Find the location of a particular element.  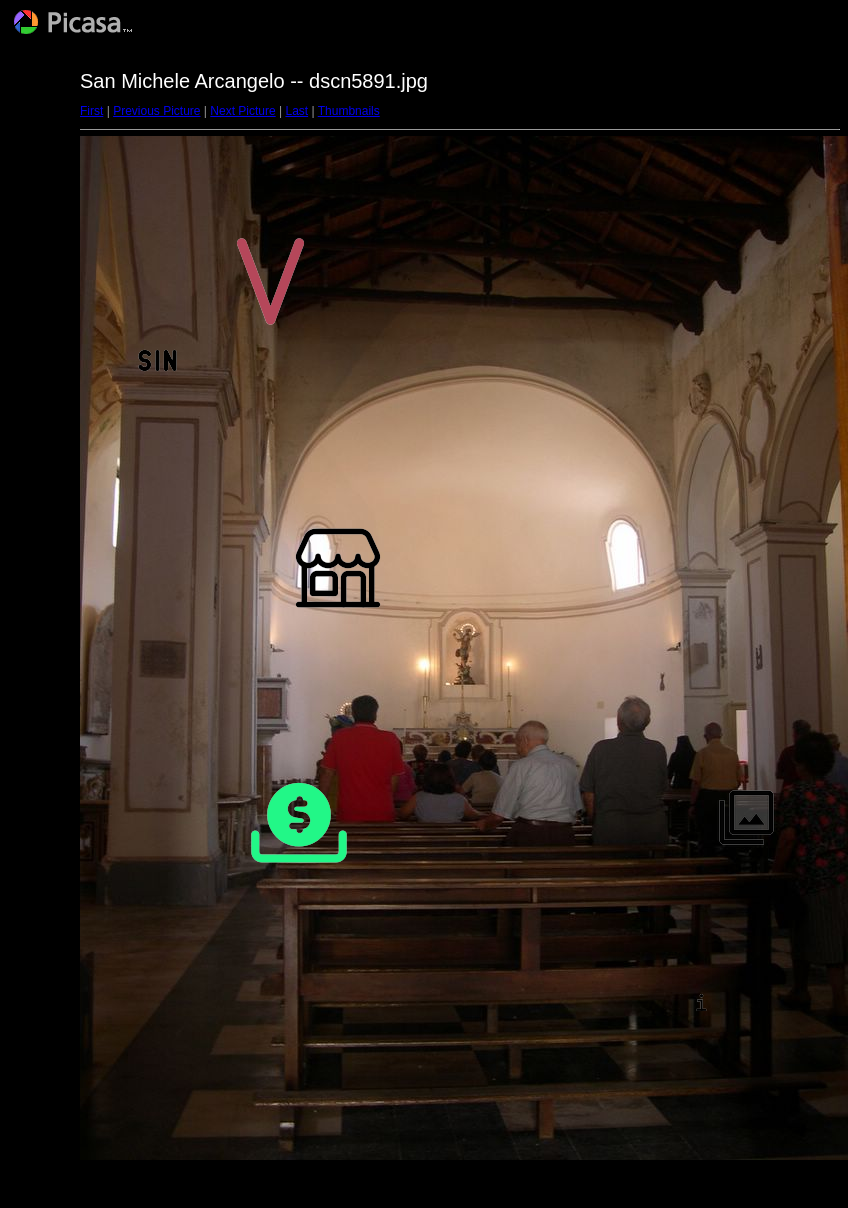

access sine function in calculator is located at coordinates (157, 360).